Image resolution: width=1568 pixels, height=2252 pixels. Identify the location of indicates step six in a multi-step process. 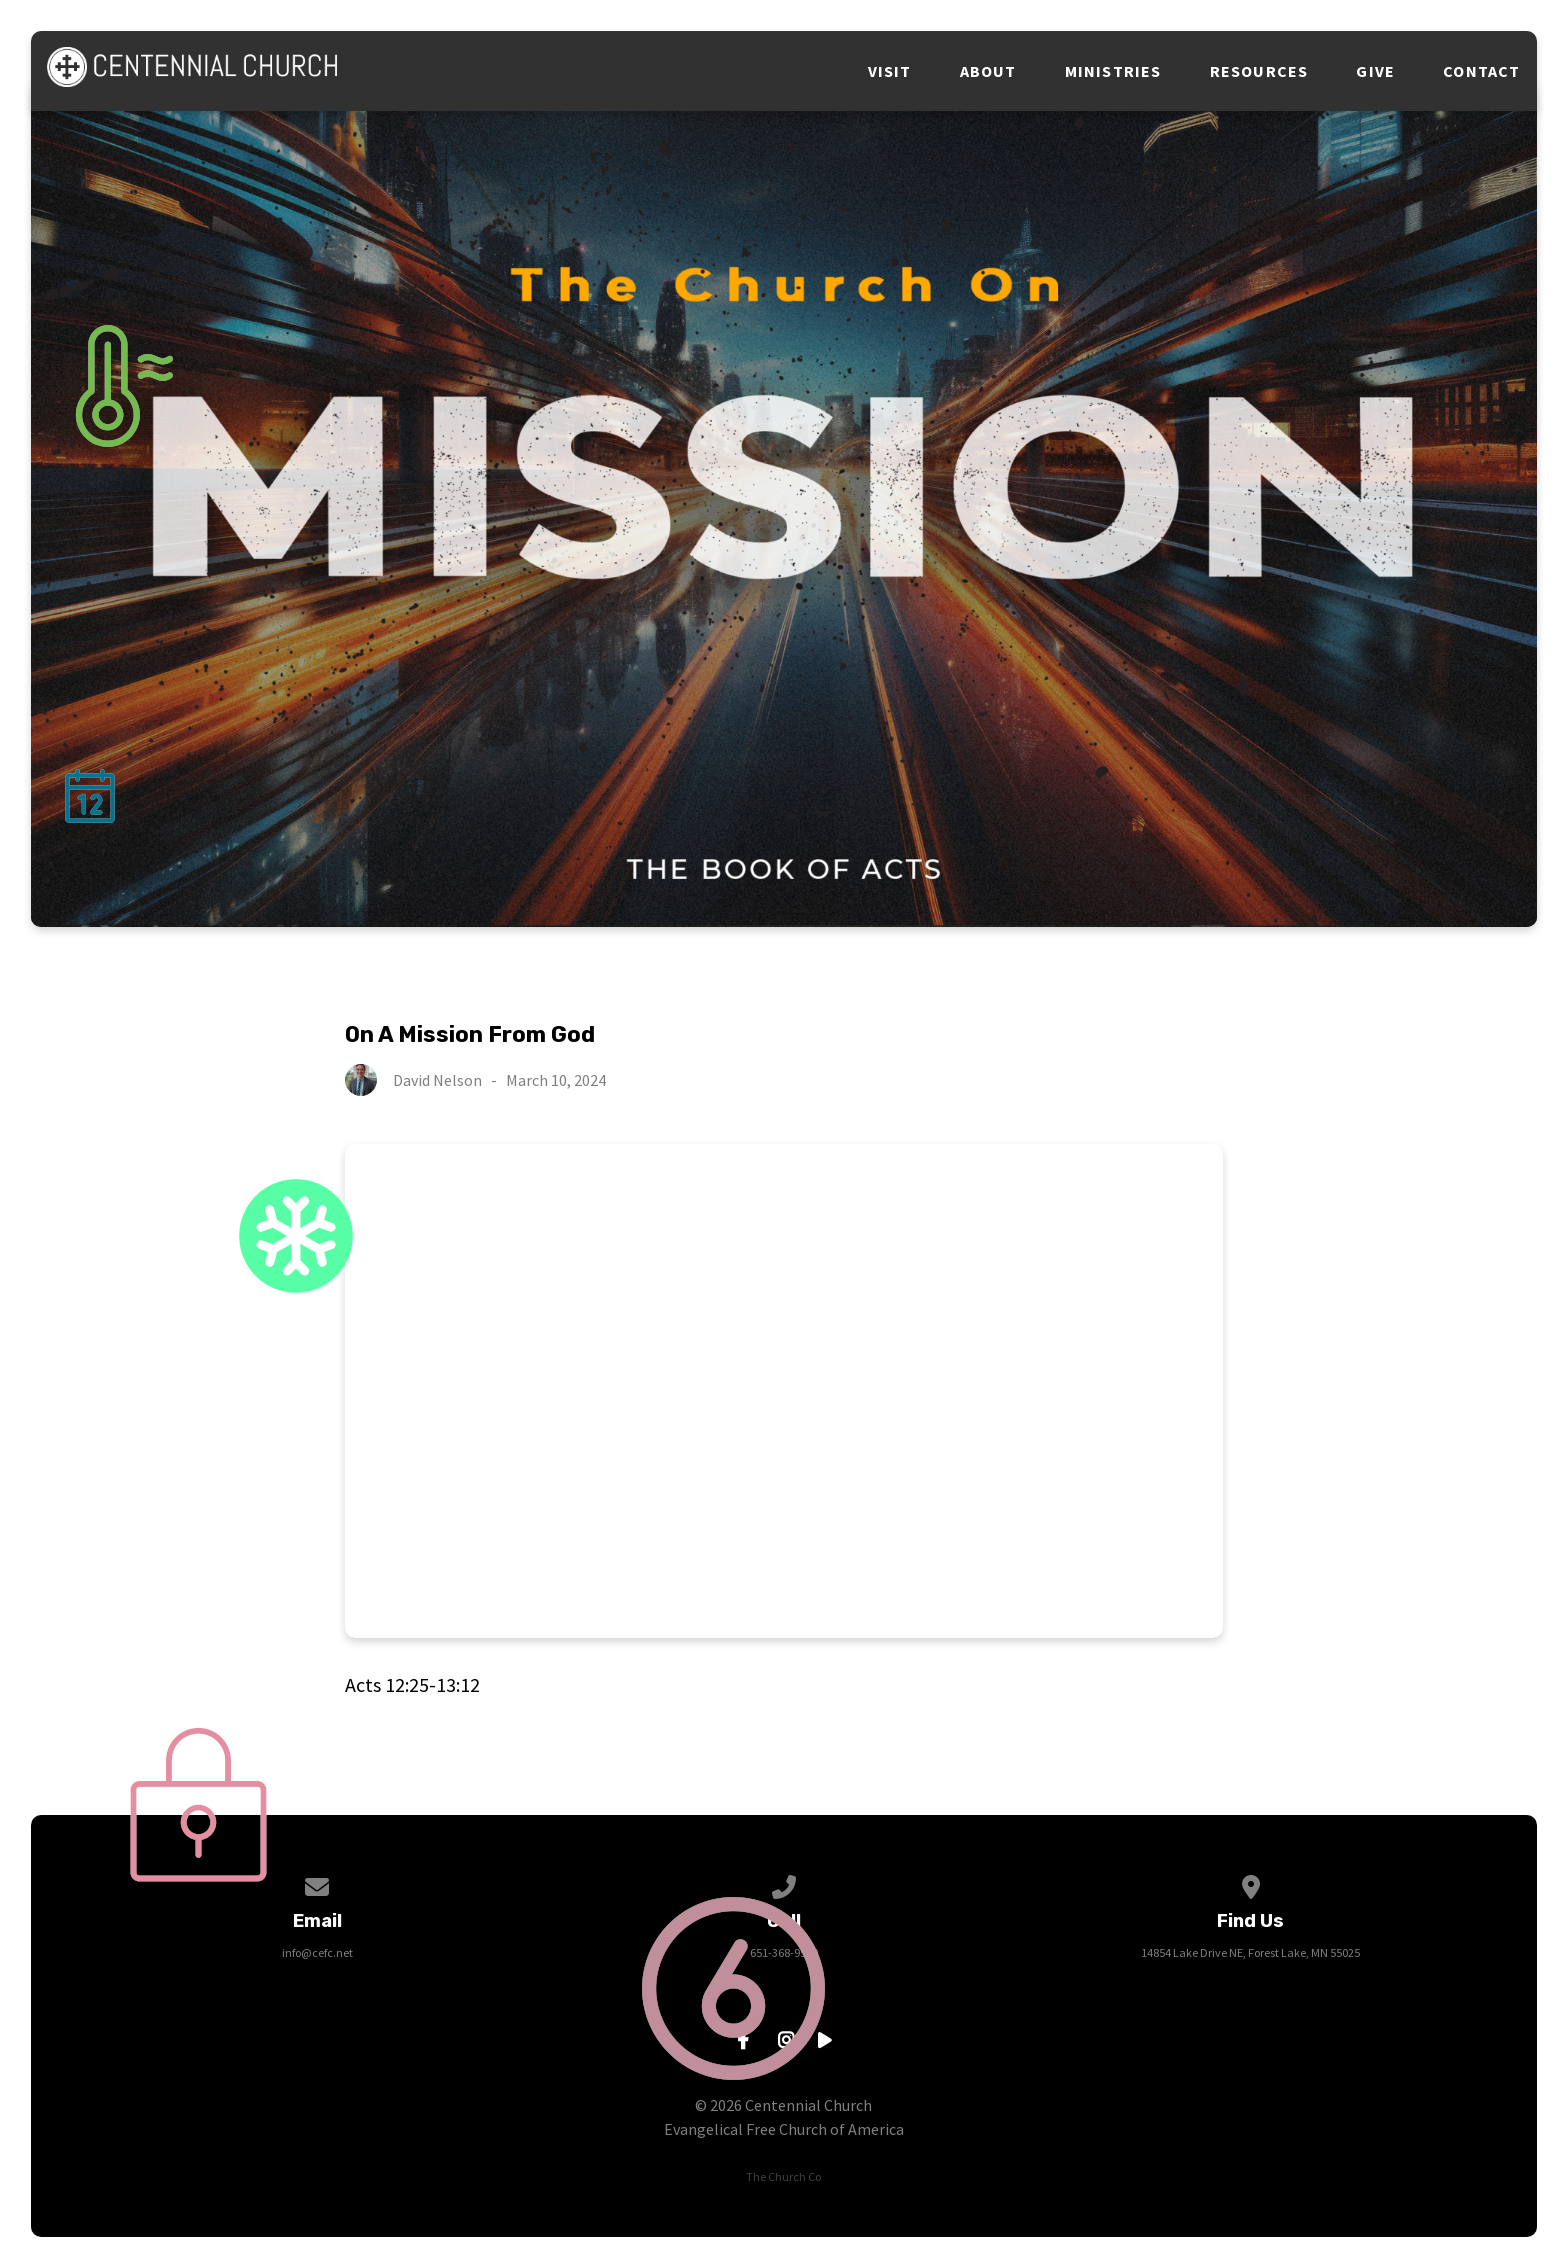
(733, 1988).